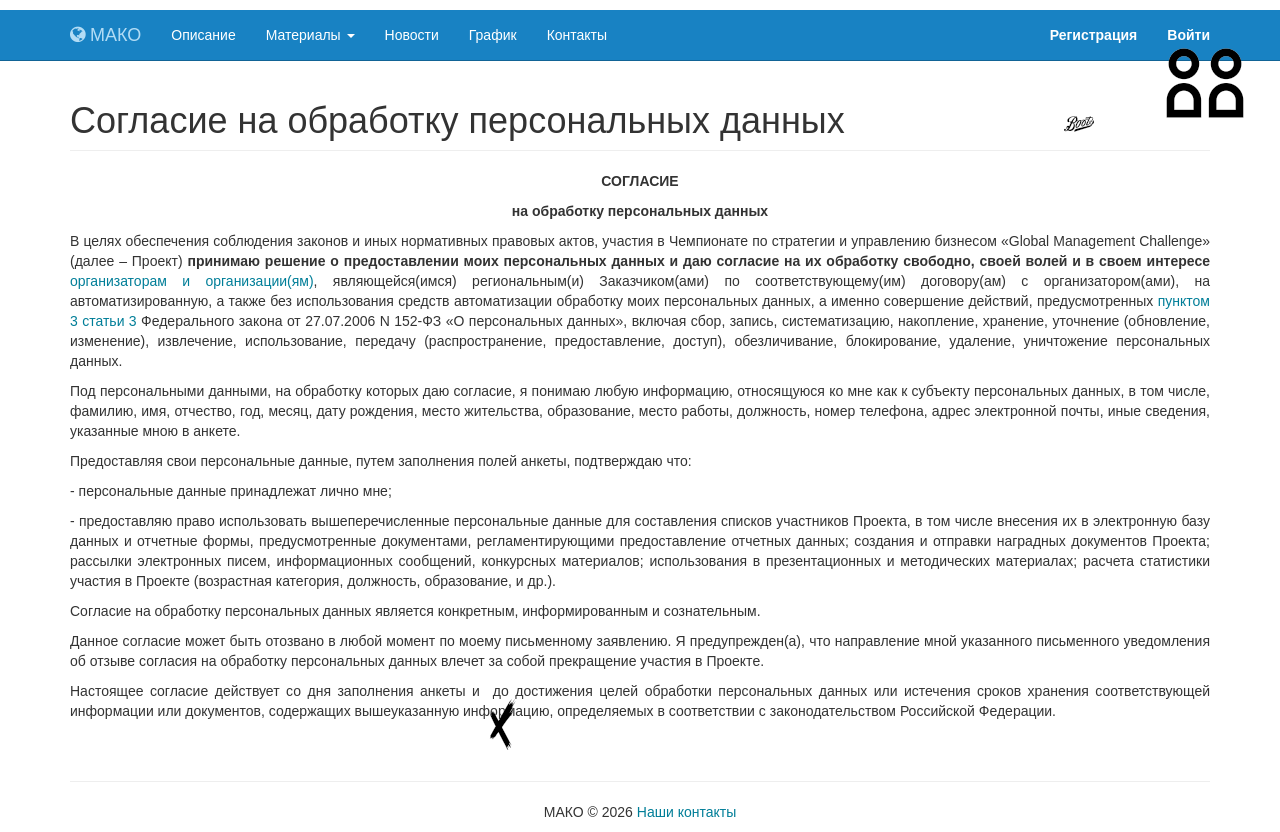 The width and height of the screenshot is (1280, 832). I want to click on open the Boots pharmacy app, so click(1079, 124).